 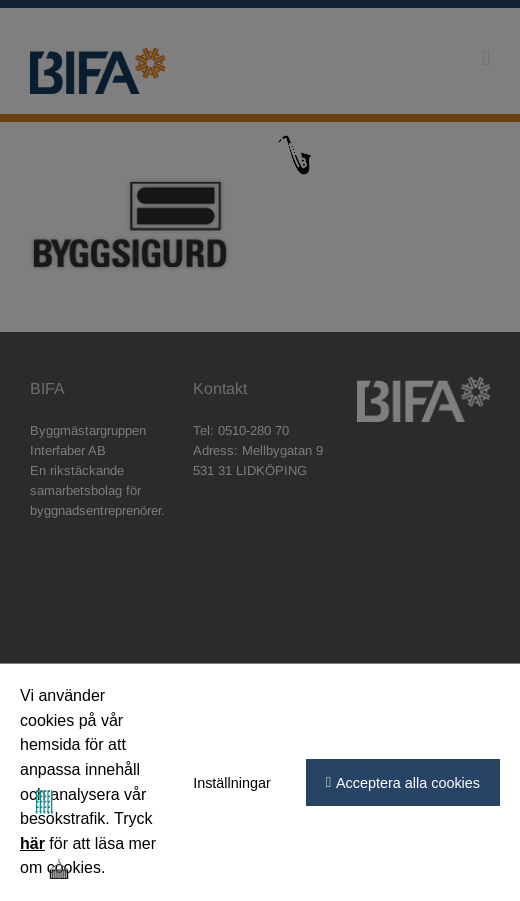 What do you see at coordinates (295, 155) in the screenshot?
I see `browse jazz or instrumental music` at bounding box center [295, 155].